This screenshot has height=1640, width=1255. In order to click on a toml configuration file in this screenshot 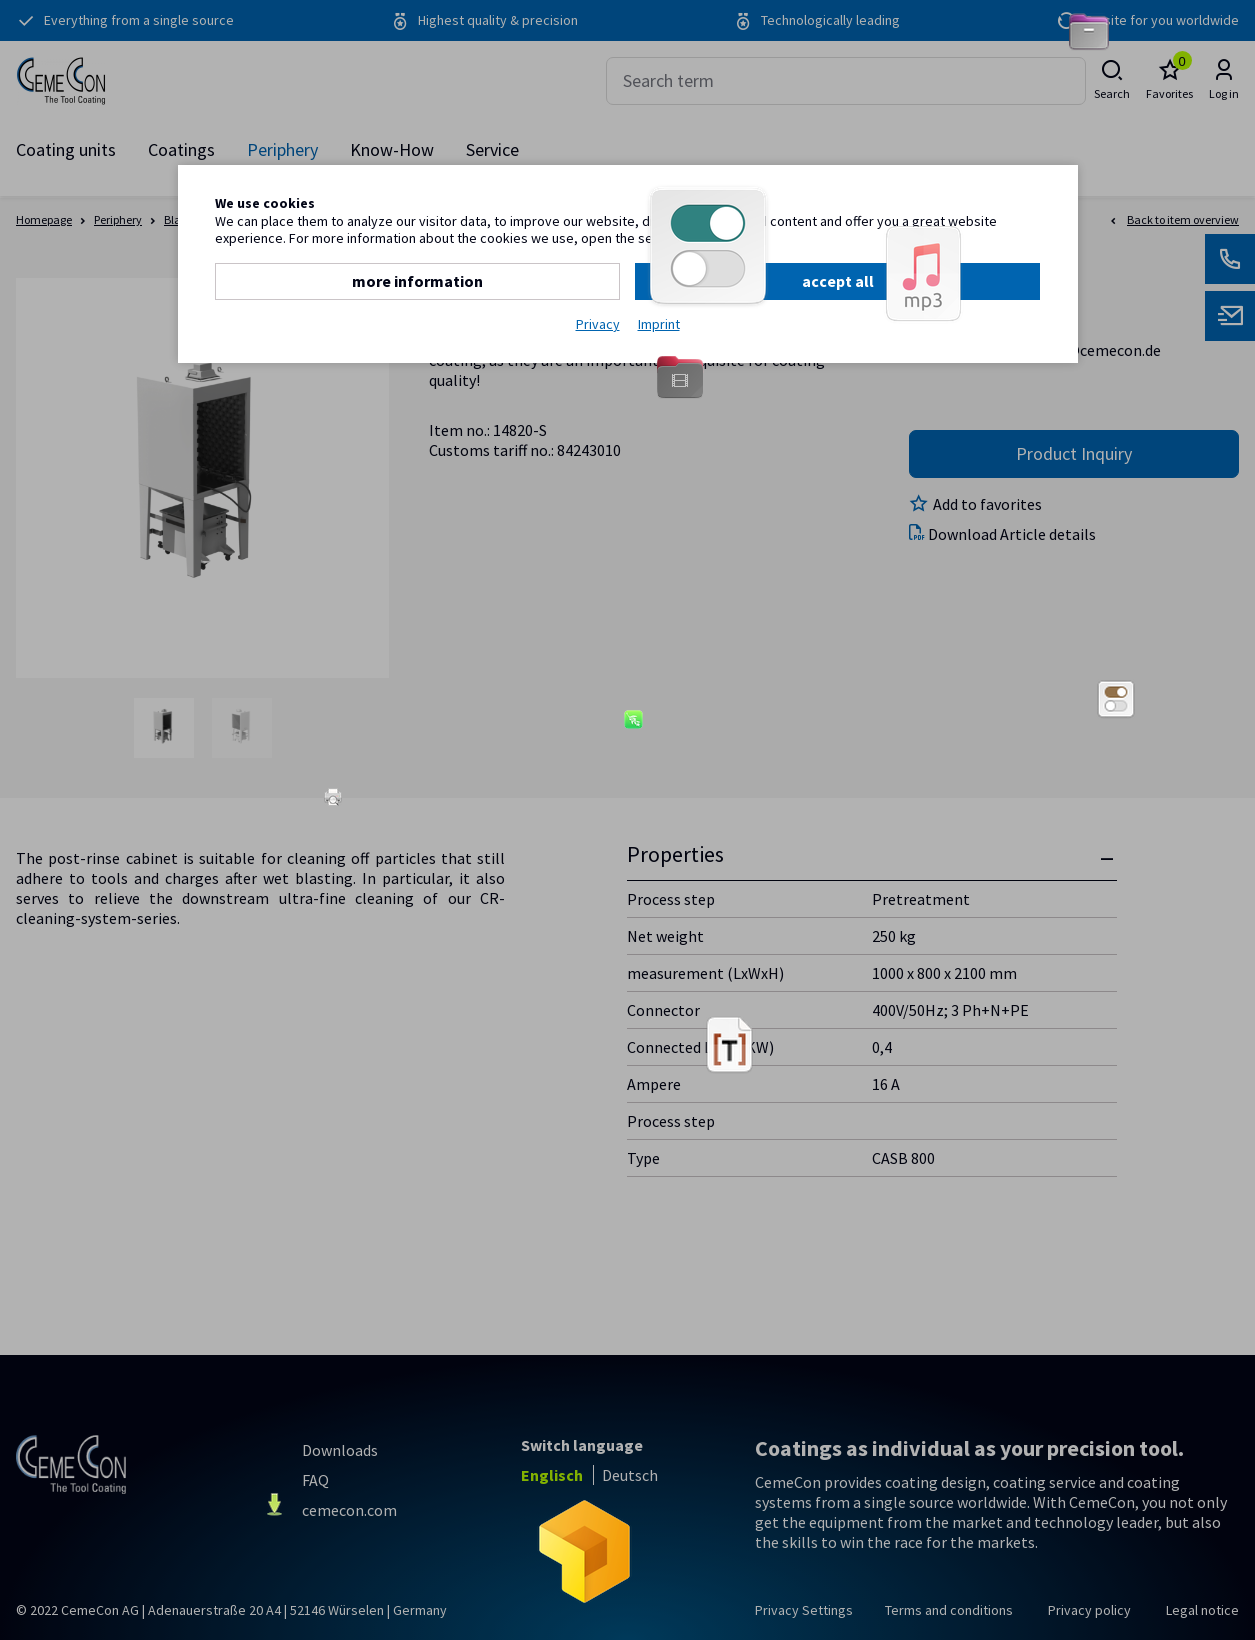, I will do `click(729, 1044)`.